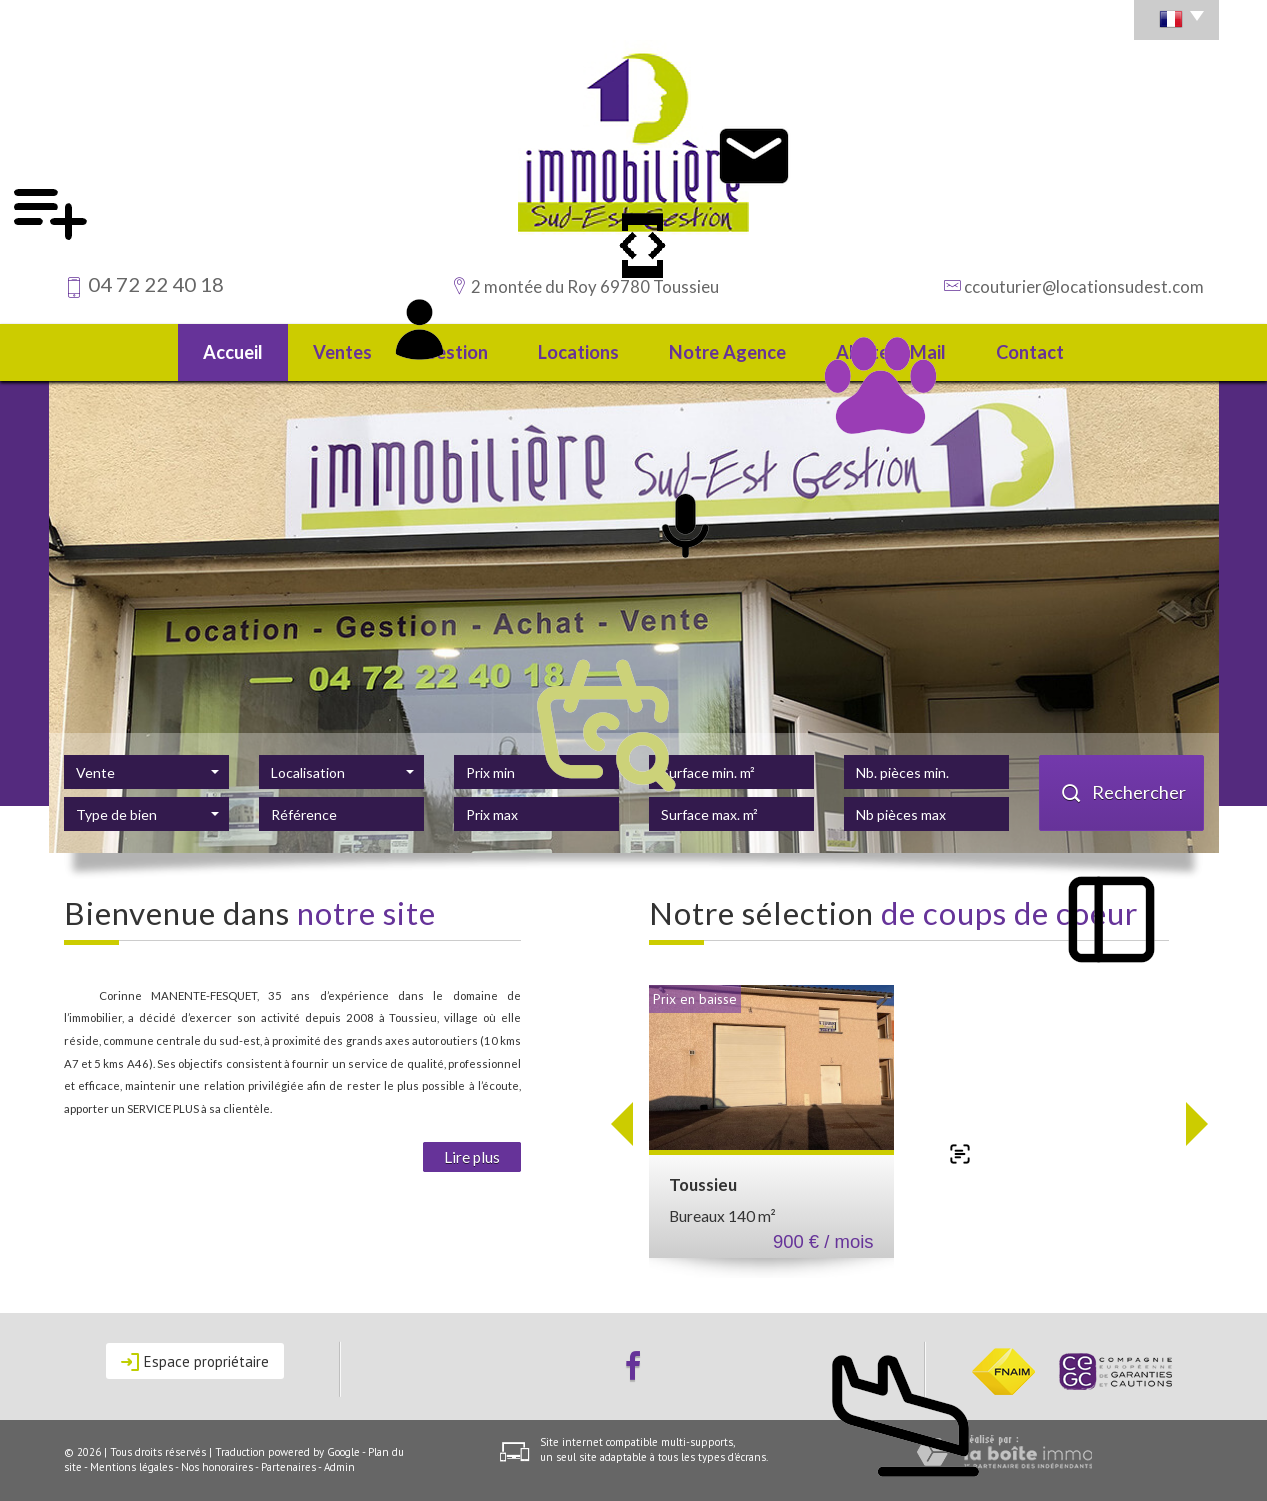 This screenshot has height=1501, width=1267. I want to click on search items in your shopping basket, so click(603, 719).